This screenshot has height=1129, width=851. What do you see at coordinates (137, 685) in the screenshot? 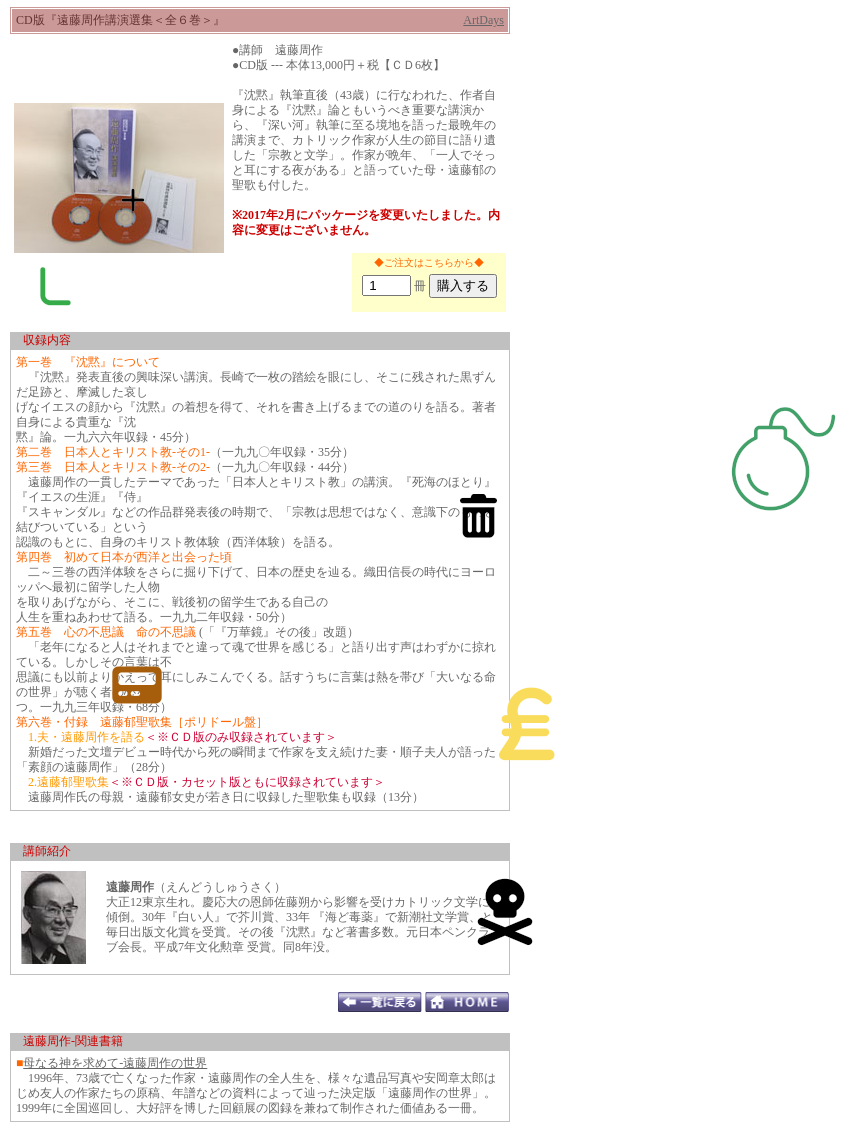
I see `indicates pager or beeper device` at bounding box center [137, 685].